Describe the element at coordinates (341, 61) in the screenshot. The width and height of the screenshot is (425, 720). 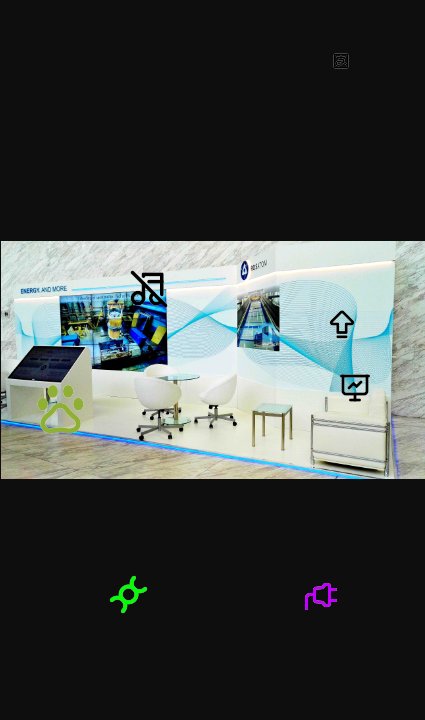
I see `pay with alipay` at that location.